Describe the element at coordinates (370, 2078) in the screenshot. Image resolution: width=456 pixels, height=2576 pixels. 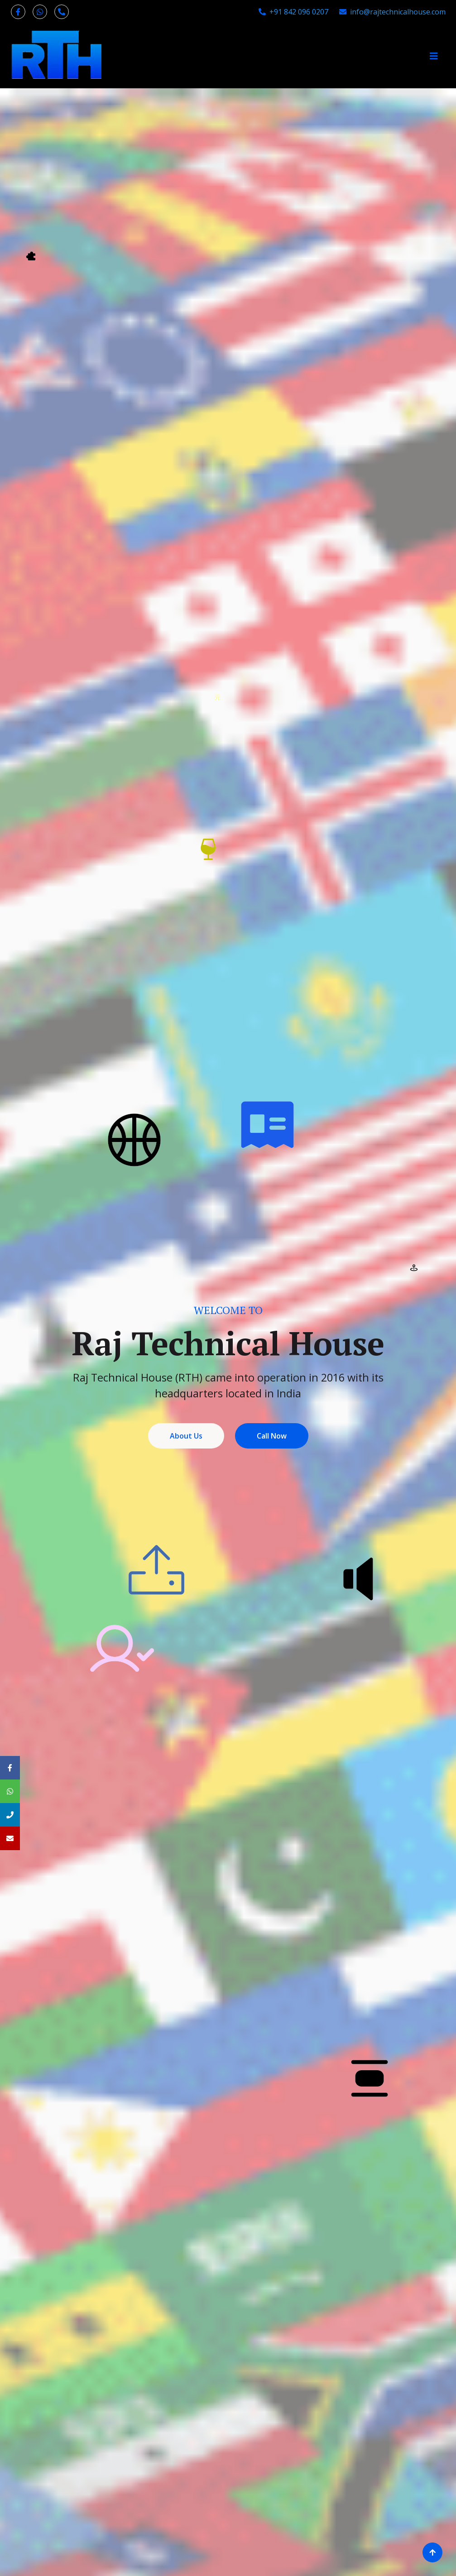
I see `distribute layers horizontally with equal spacing` at that location.